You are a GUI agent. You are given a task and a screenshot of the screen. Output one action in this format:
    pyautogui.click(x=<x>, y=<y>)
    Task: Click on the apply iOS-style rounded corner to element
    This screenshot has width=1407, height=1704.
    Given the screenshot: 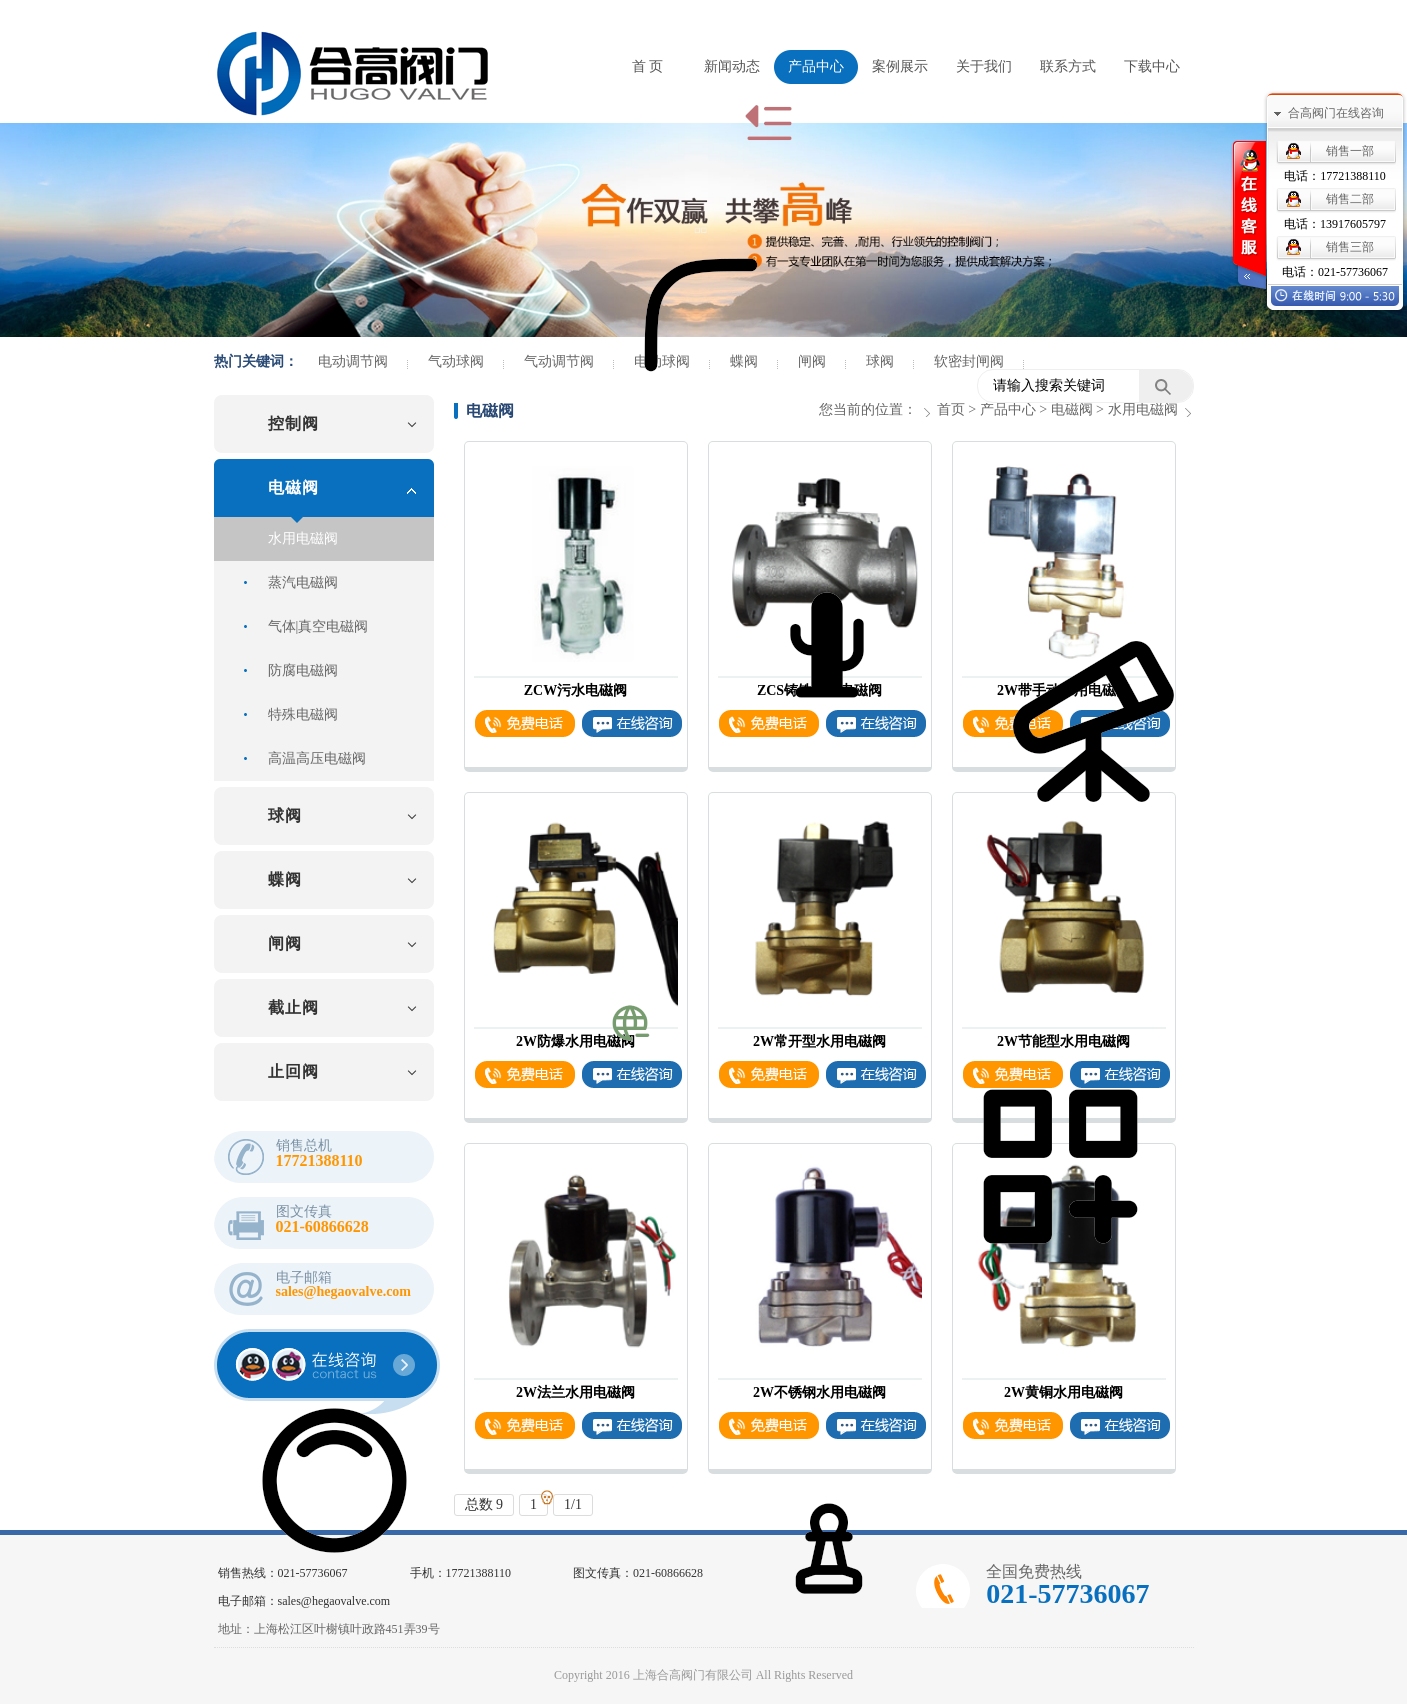 What is the action you would take?
    pyautogui.click(x=701, y=315)
    